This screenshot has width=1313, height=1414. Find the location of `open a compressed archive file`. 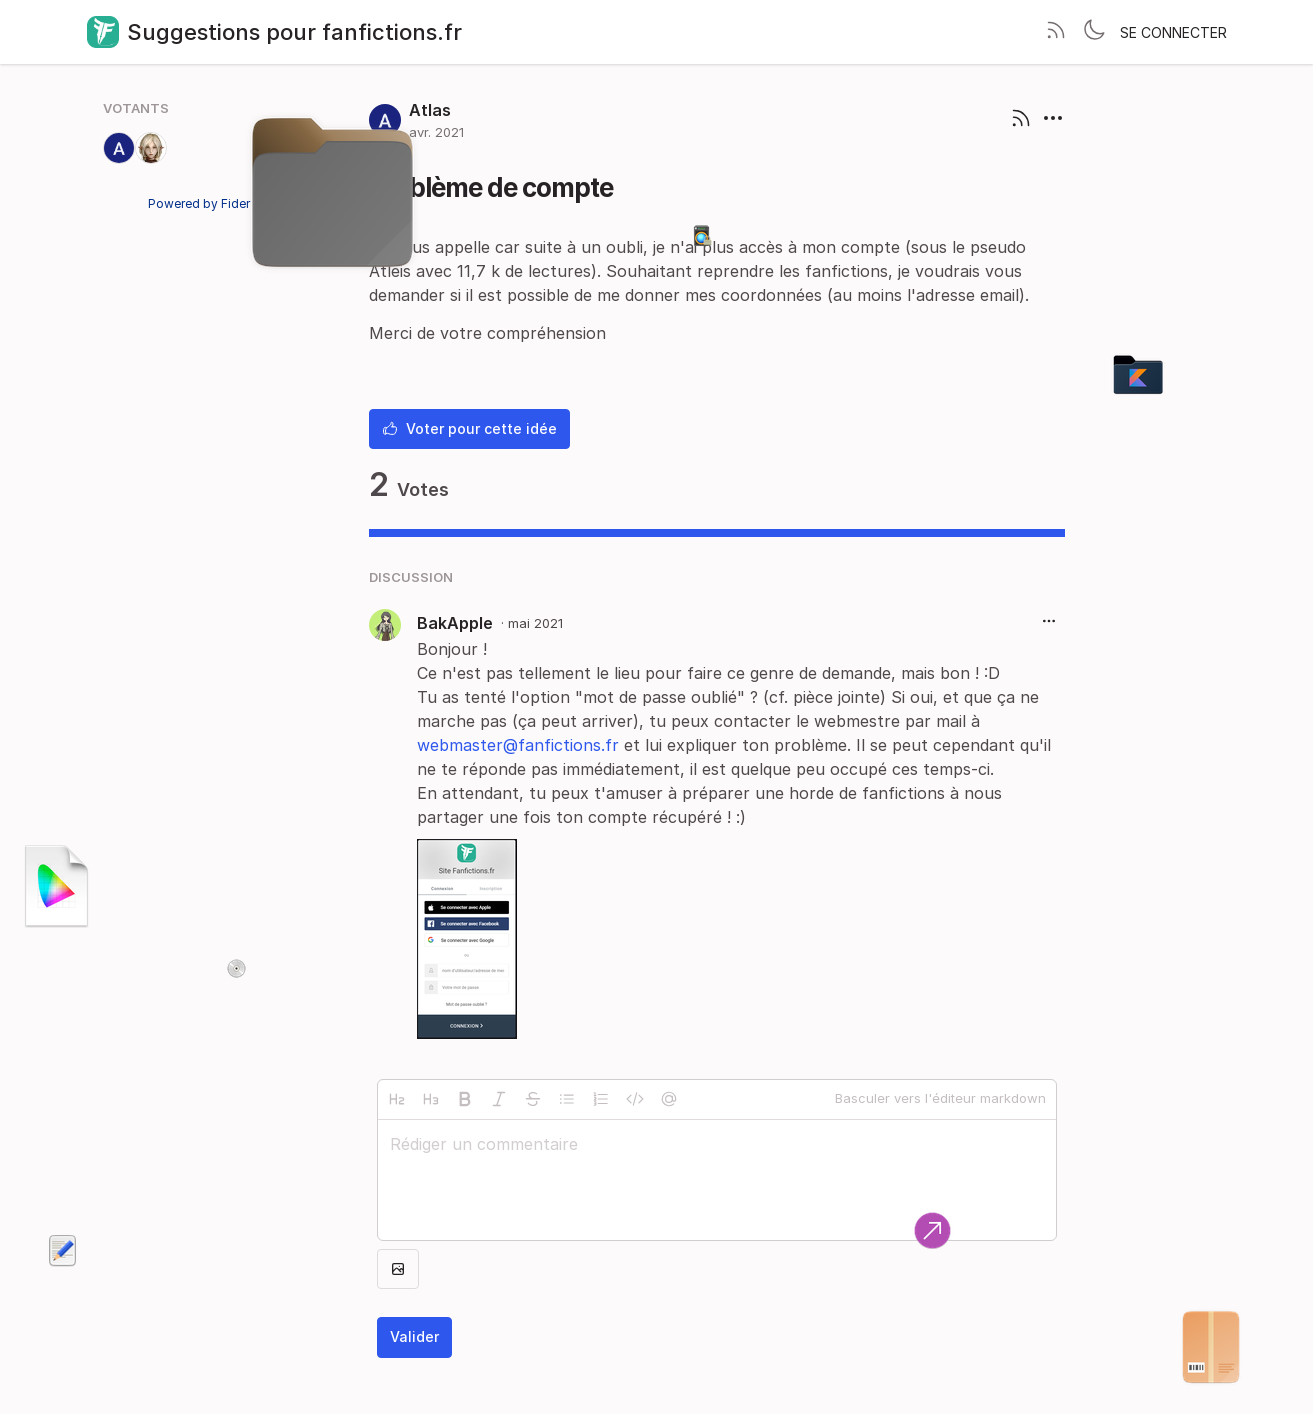

open a compressed archive file is located at coordinates (1211, 1347).